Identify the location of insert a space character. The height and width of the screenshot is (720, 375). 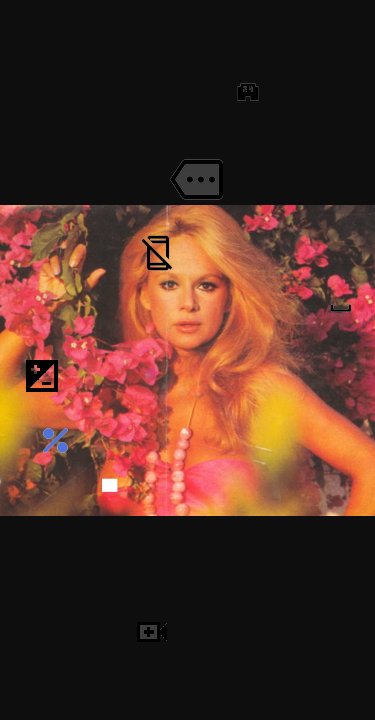
(341, 308).